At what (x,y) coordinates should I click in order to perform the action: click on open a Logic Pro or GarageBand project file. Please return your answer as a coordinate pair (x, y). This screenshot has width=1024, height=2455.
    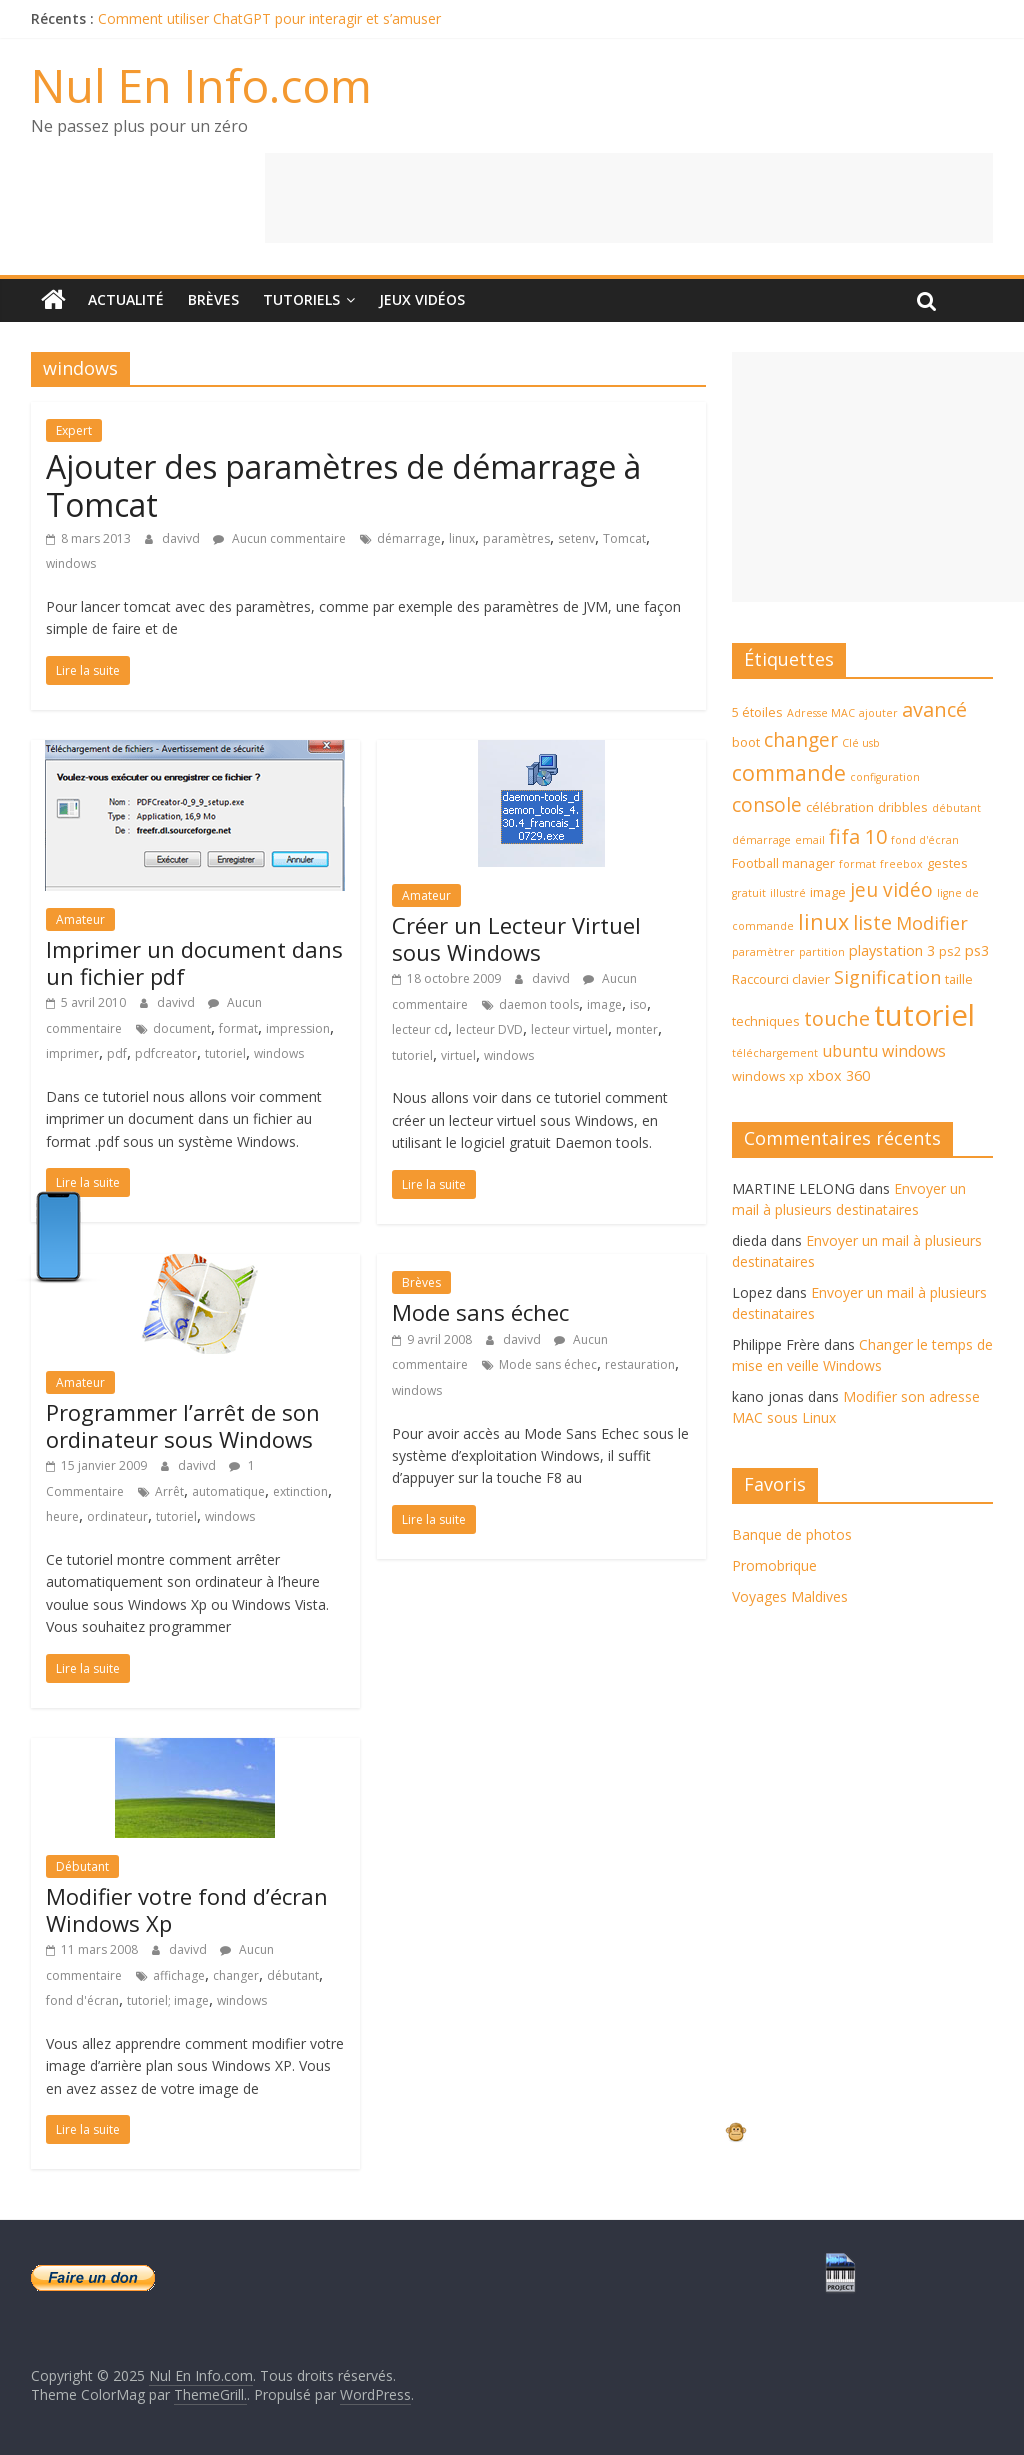
    Looking at the image, I should click on (840, 2273).